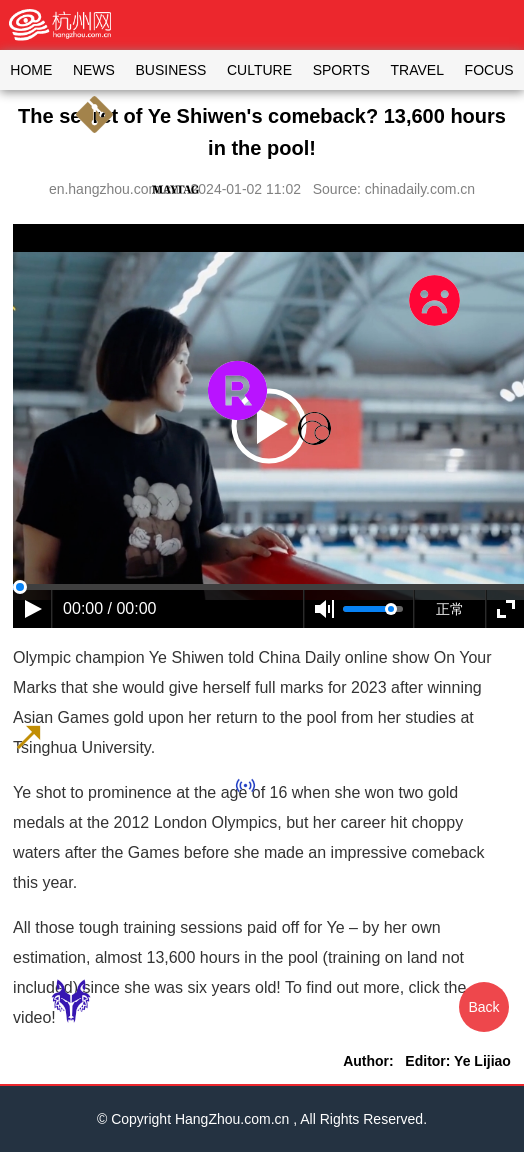  I want to click on git version control logo, so click(94, 114).